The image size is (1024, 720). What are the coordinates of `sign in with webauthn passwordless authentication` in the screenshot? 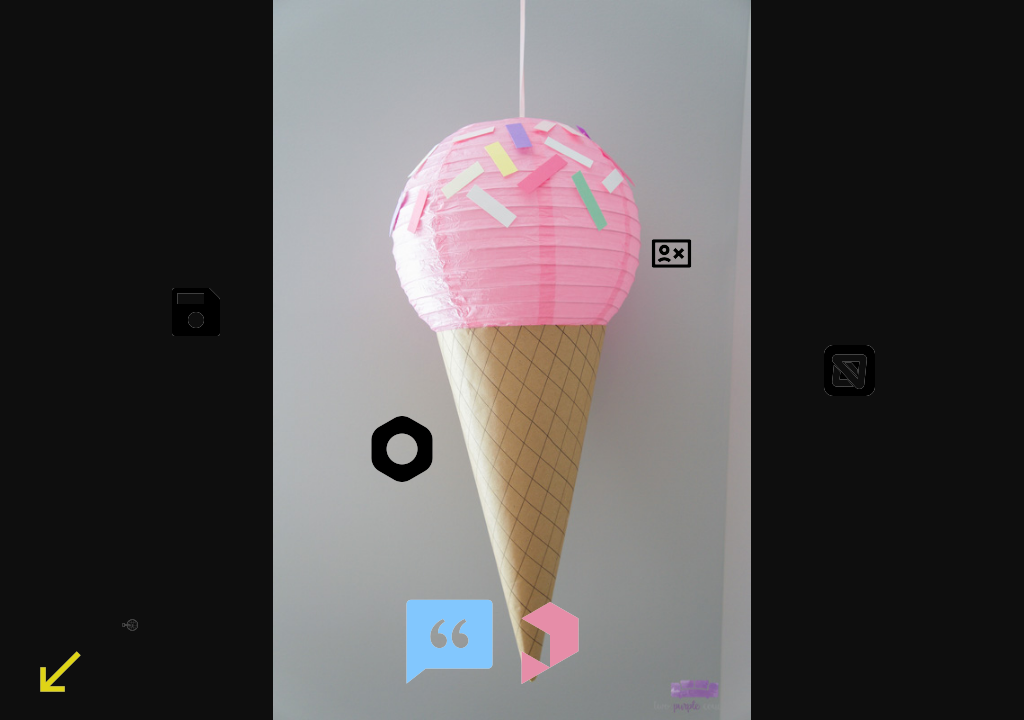 It's located at (130, 625).